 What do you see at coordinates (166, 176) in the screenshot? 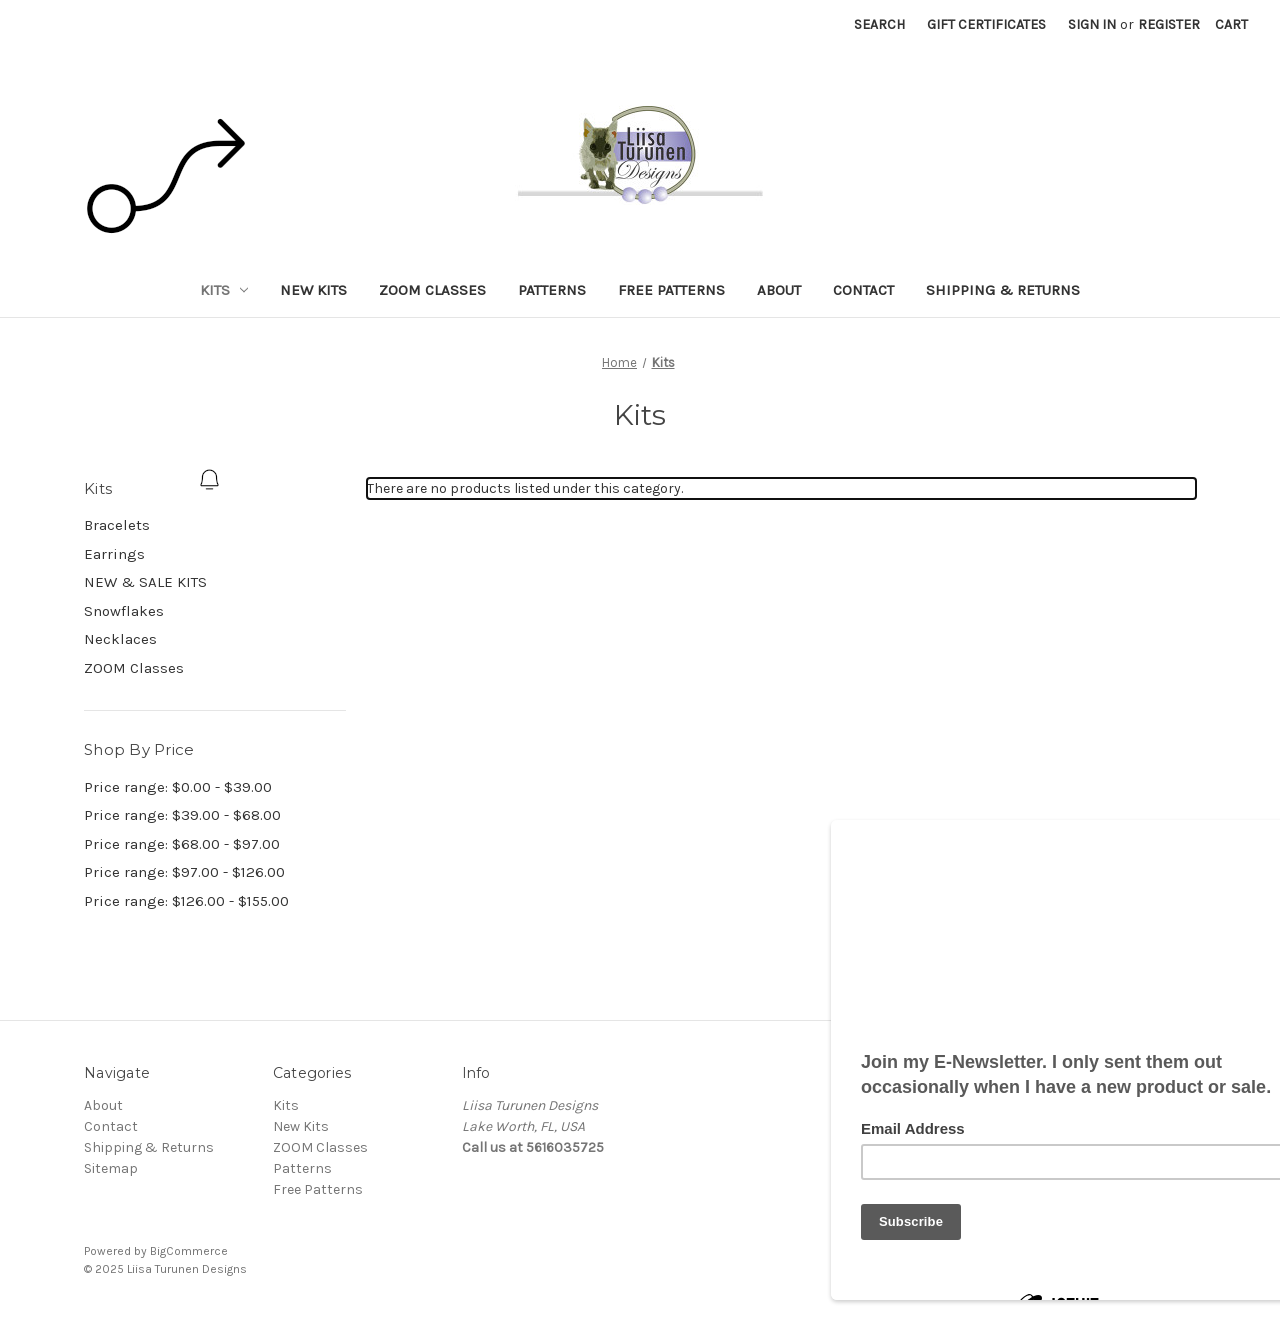
I see `indicates a workflow or process flow direction` at bounding box center [166, 176].